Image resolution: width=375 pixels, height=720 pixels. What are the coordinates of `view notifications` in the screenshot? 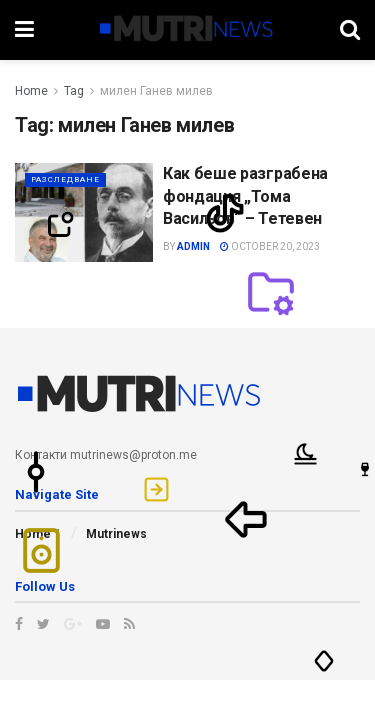 It's located at (60, 225).